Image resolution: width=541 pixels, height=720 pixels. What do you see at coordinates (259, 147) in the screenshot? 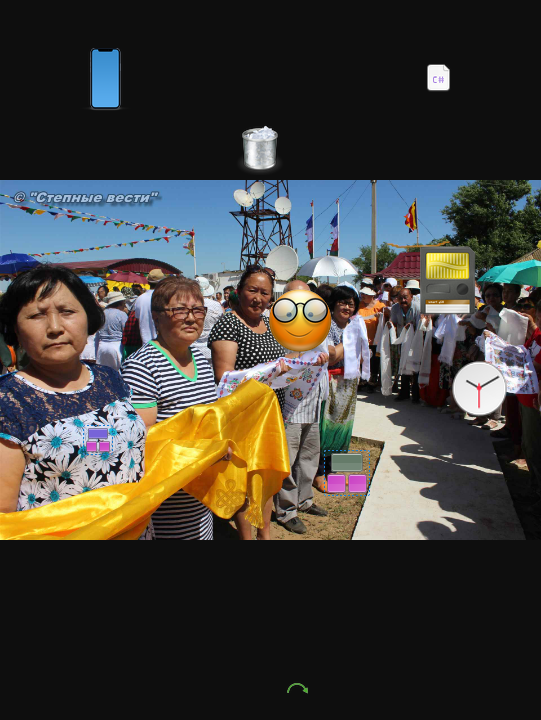
I see `view items in your trash folder` at bounding box center [259, 147].